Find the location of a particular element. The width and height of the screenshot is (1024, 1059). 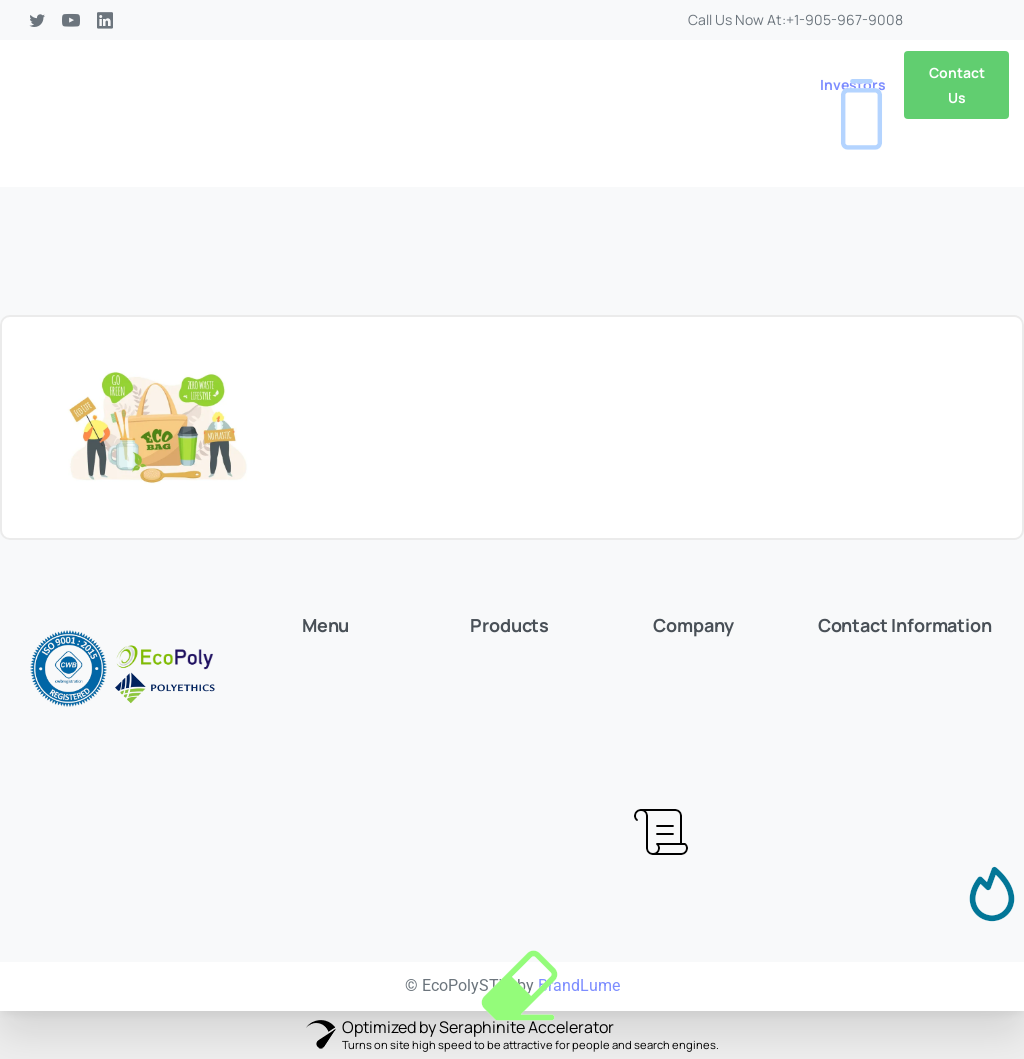

view document or manuscript is located at coordinates (663, 832).